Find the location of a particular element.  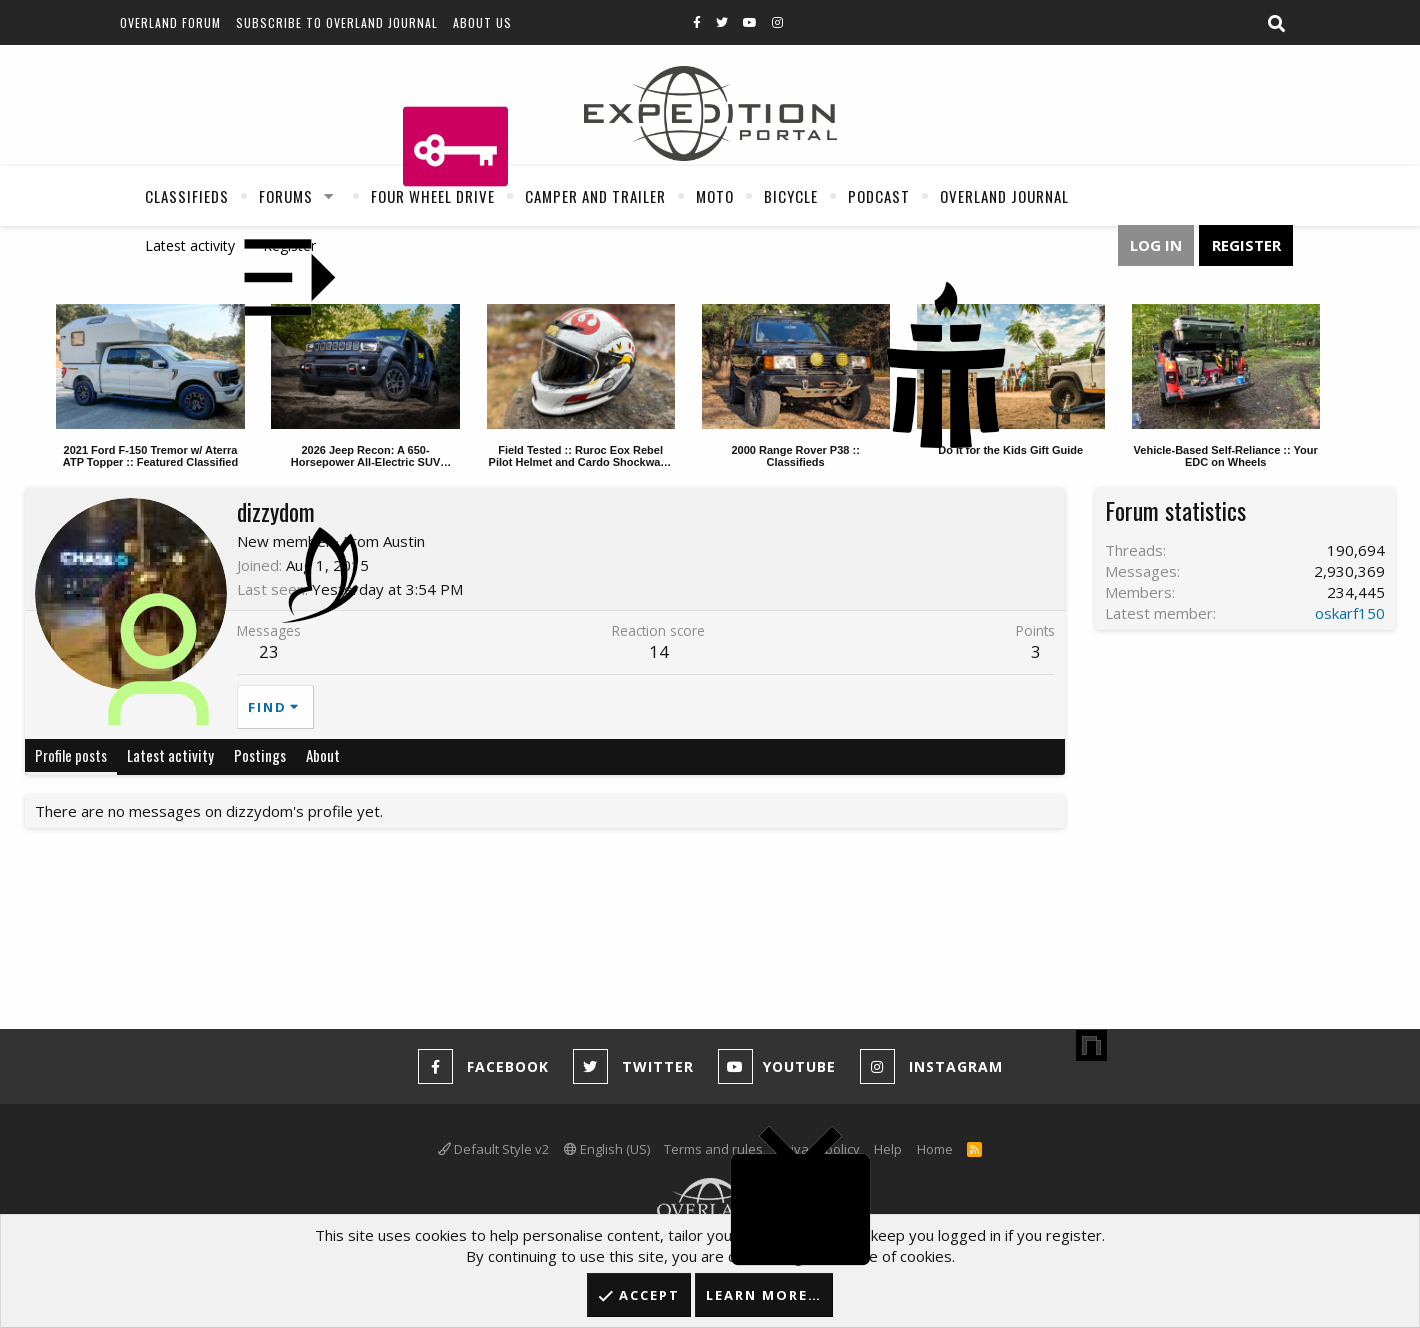

visit NameMC website is located at coordinates (1091, 1045).